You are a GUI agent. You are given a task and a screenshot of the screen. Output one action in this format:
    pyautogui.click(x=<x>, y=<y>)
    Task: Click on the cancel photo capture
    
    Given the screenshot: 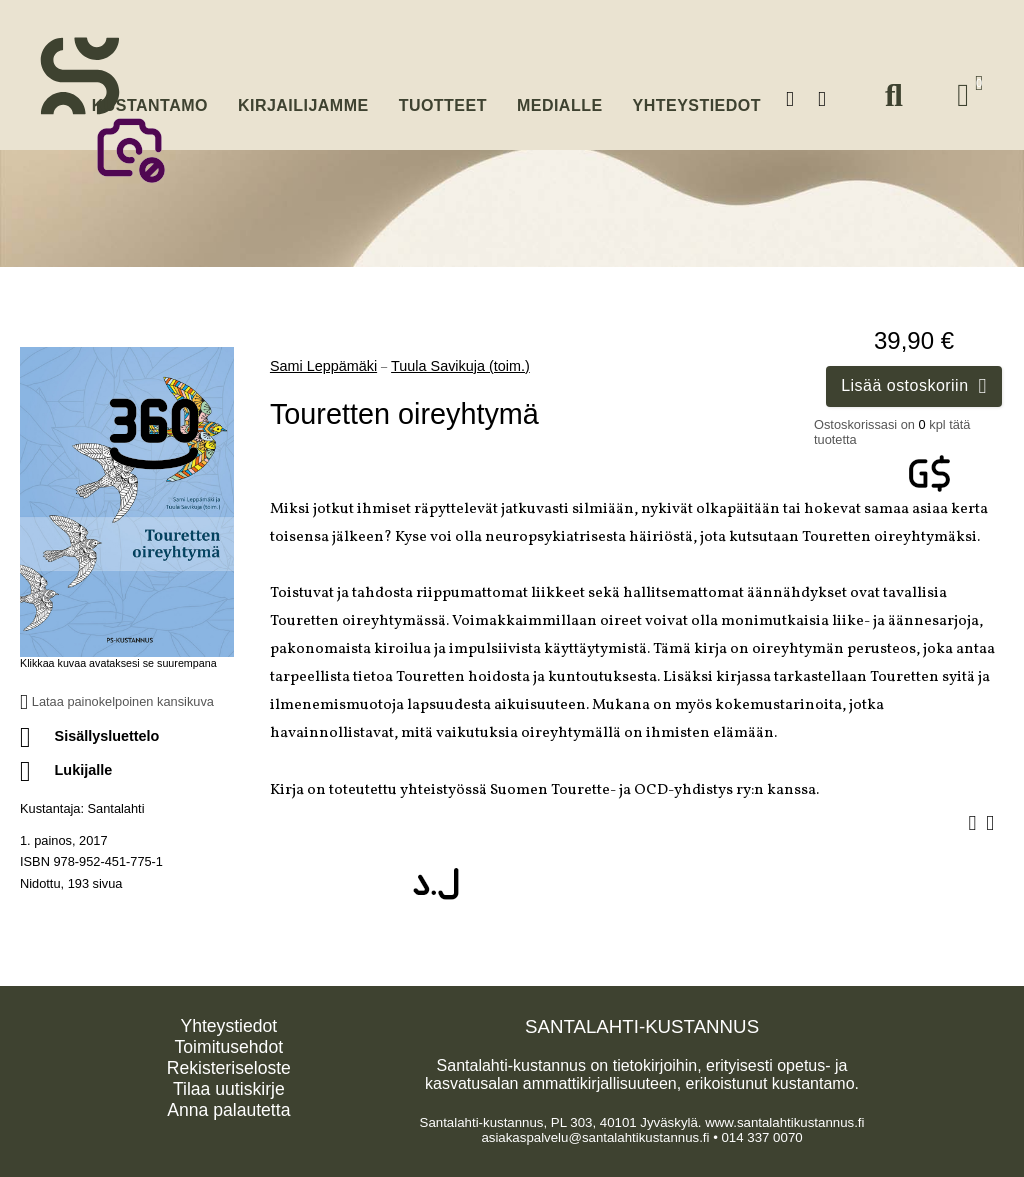 What is the action you would take?
    pyautogui.click(x=129, y=147)
    